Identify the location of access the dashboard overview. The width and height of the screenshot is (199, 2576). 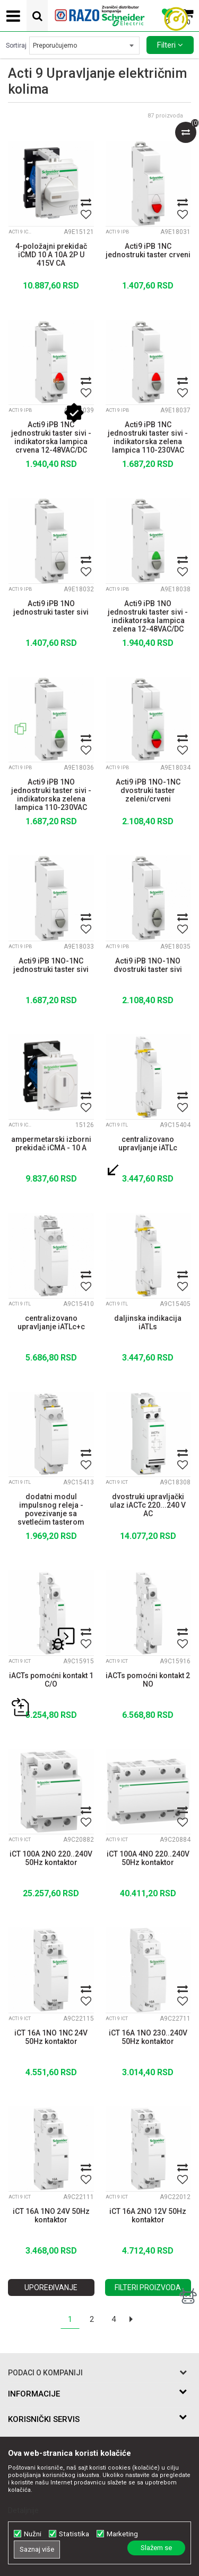
(177, 20).